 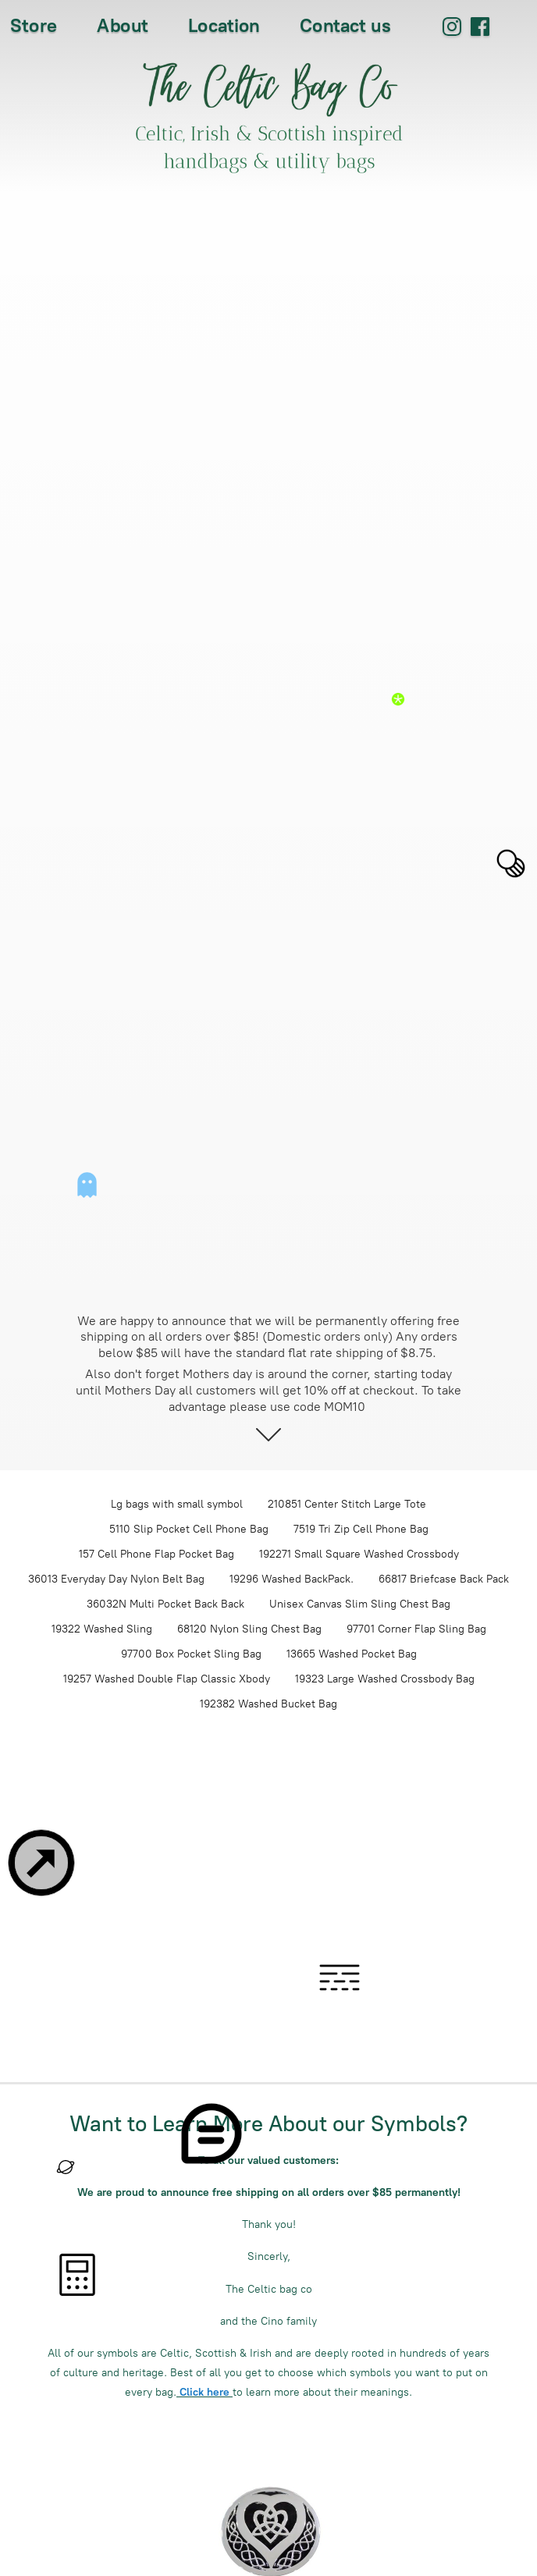 What do you see at coordinates (510, 863) in the screenshot?
I see `subtract one shape from another` at bounding box center [510, 863].